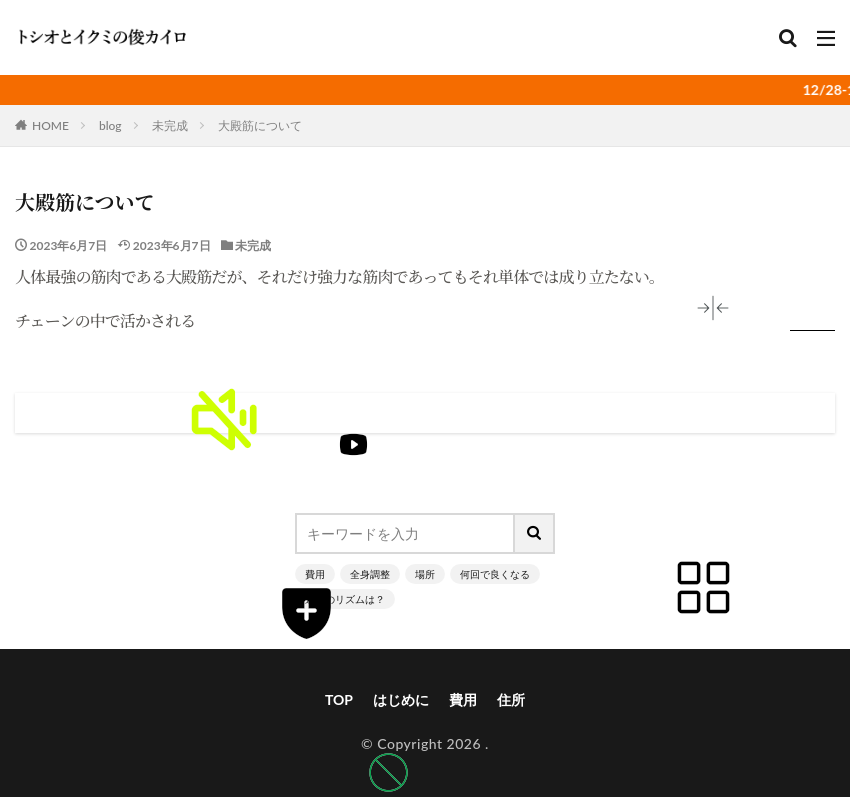 The height and width of the screenshot is (797, 850). Describe the element at coordinates (713, 308) in the screenshot. I see `collapse or compress content horizontally` at that location.